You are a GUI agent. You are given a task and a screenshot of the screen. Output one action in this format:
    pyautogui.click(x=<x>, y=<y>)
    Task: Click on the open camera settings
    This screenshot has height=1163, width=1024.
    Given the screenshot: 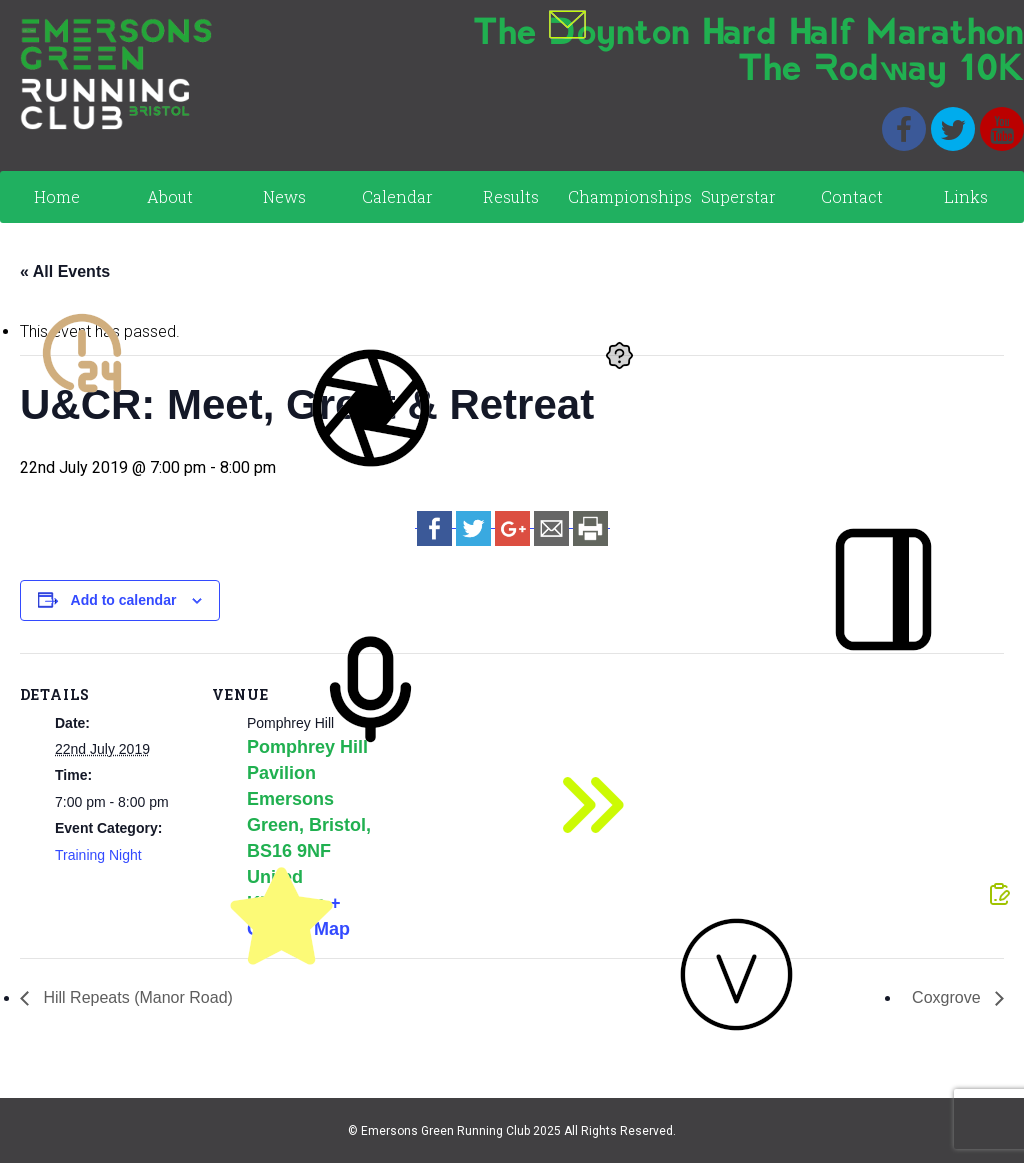 What is the action you would take?
    pyautogui.click(x=371, y=408)
    